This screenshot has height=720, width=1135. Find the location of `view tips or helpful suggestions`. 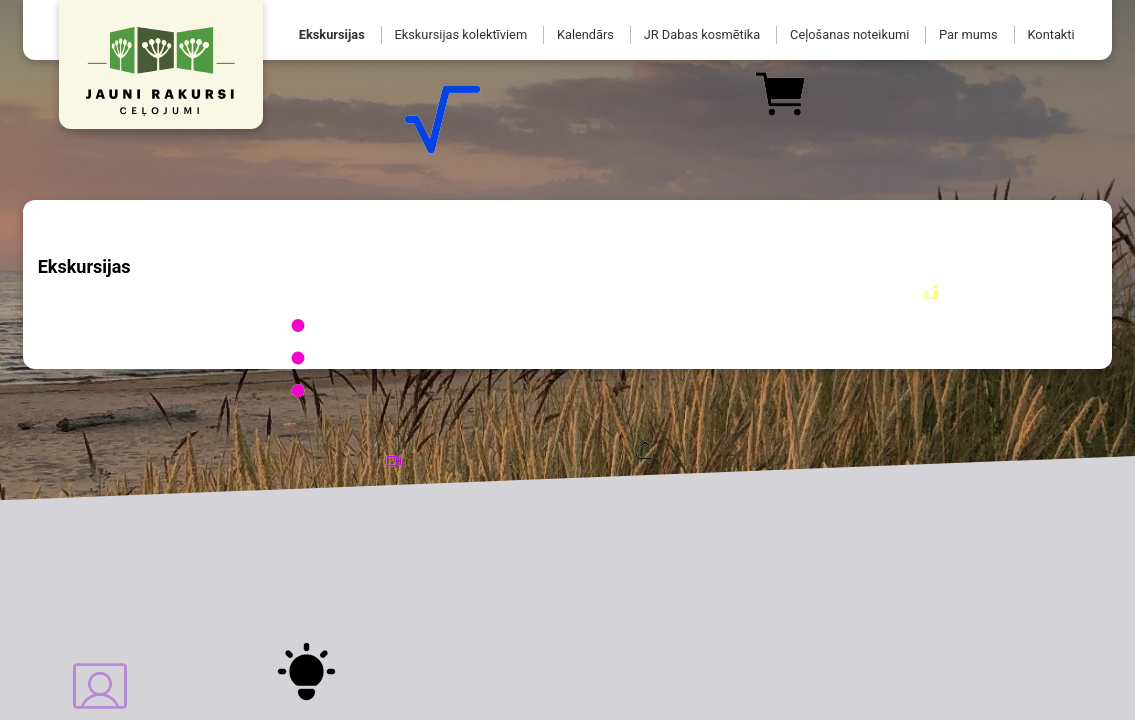

view tips or helpful suggestions is located at coordinates (306, 671).